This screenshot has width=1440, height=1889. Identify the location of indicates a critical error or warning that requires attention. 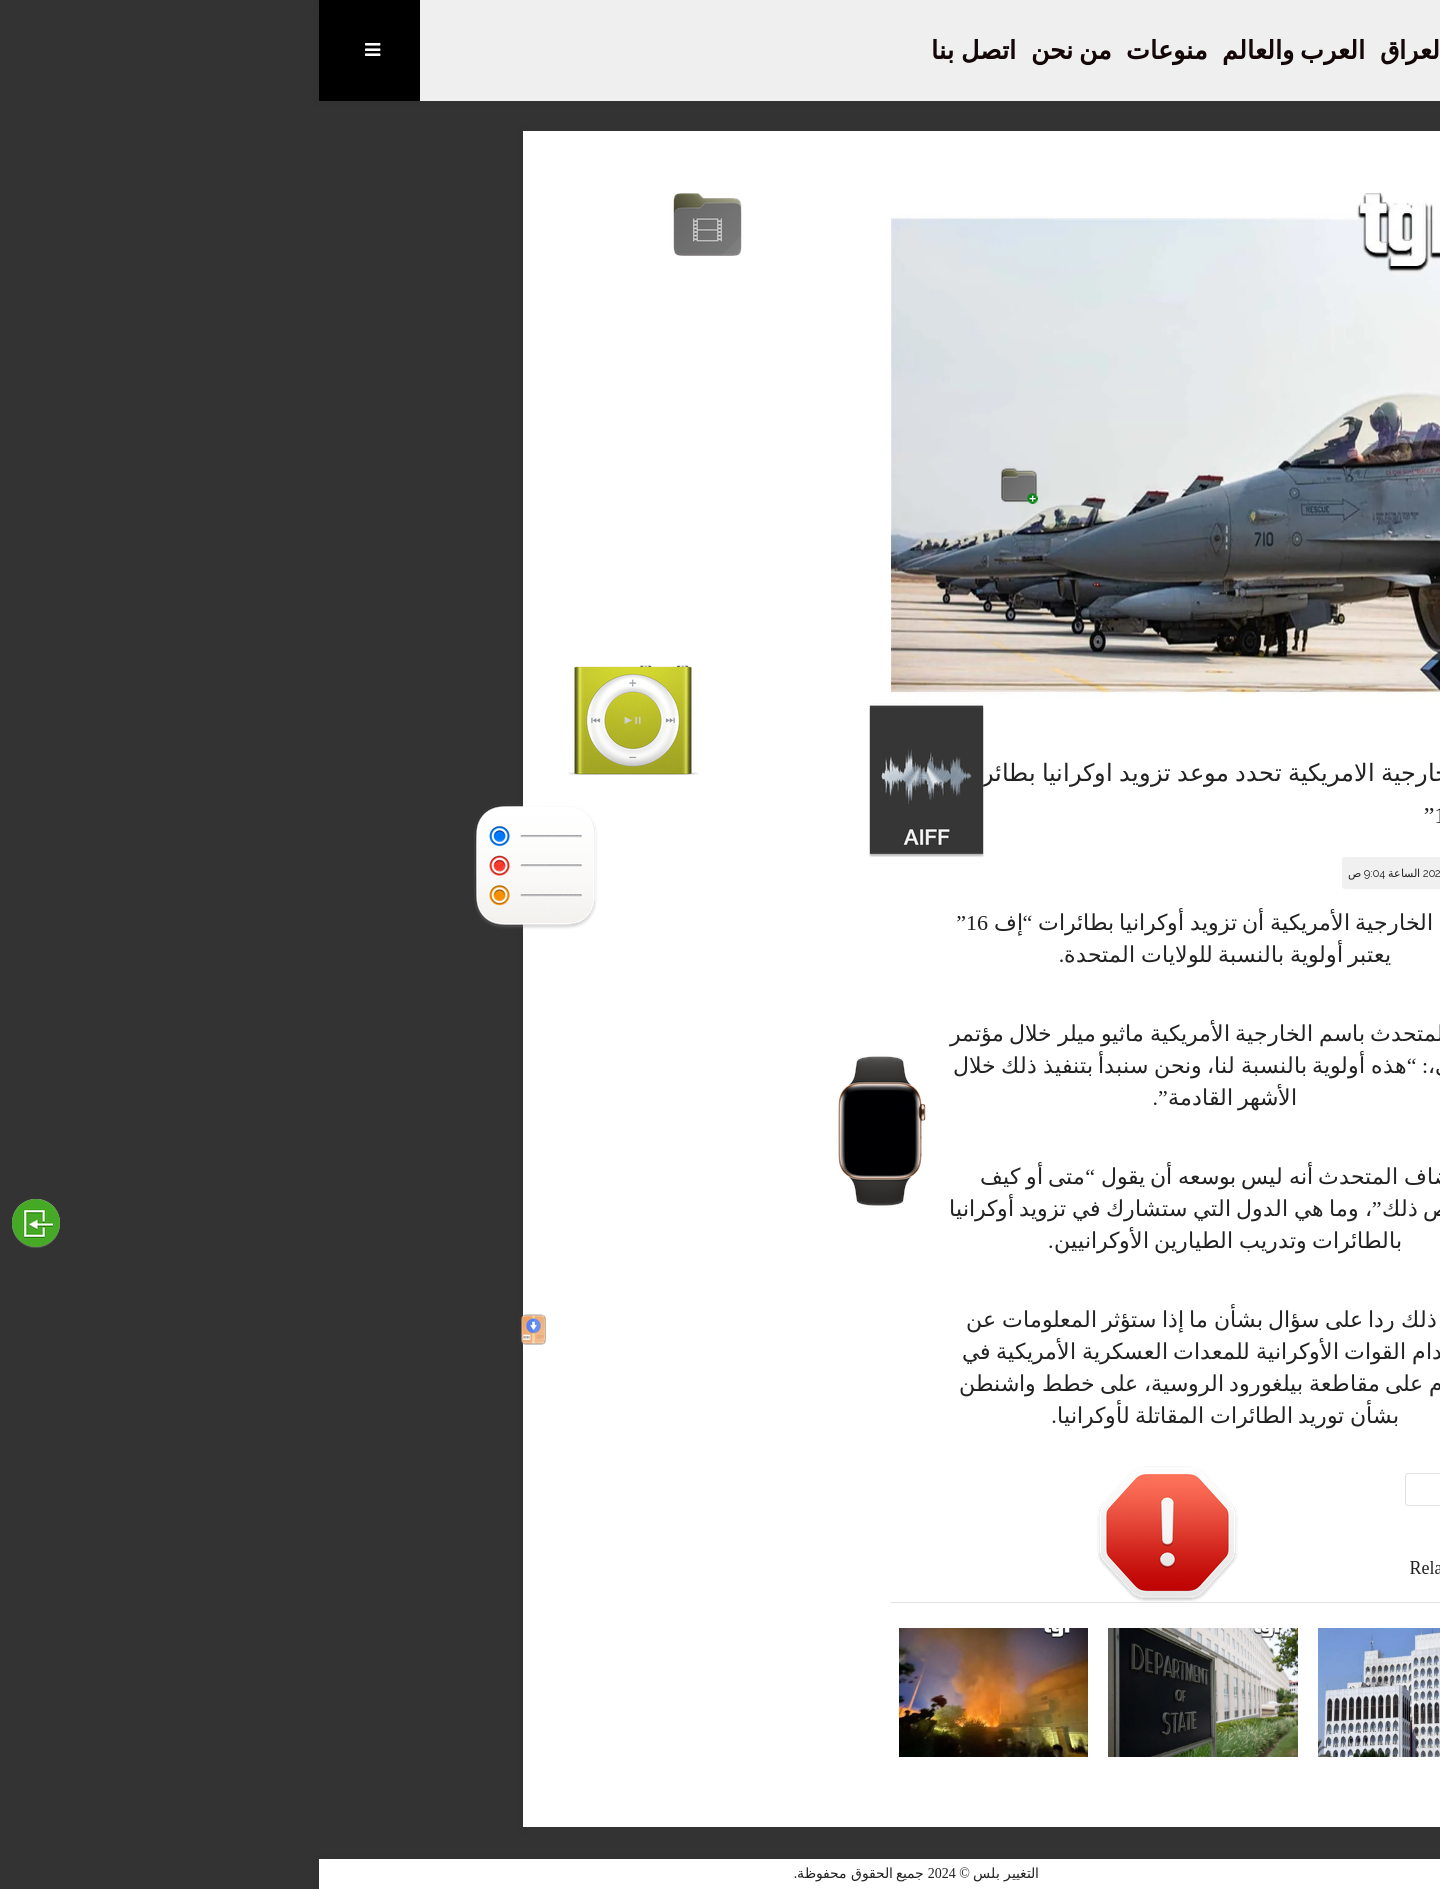
(1167, 1532).